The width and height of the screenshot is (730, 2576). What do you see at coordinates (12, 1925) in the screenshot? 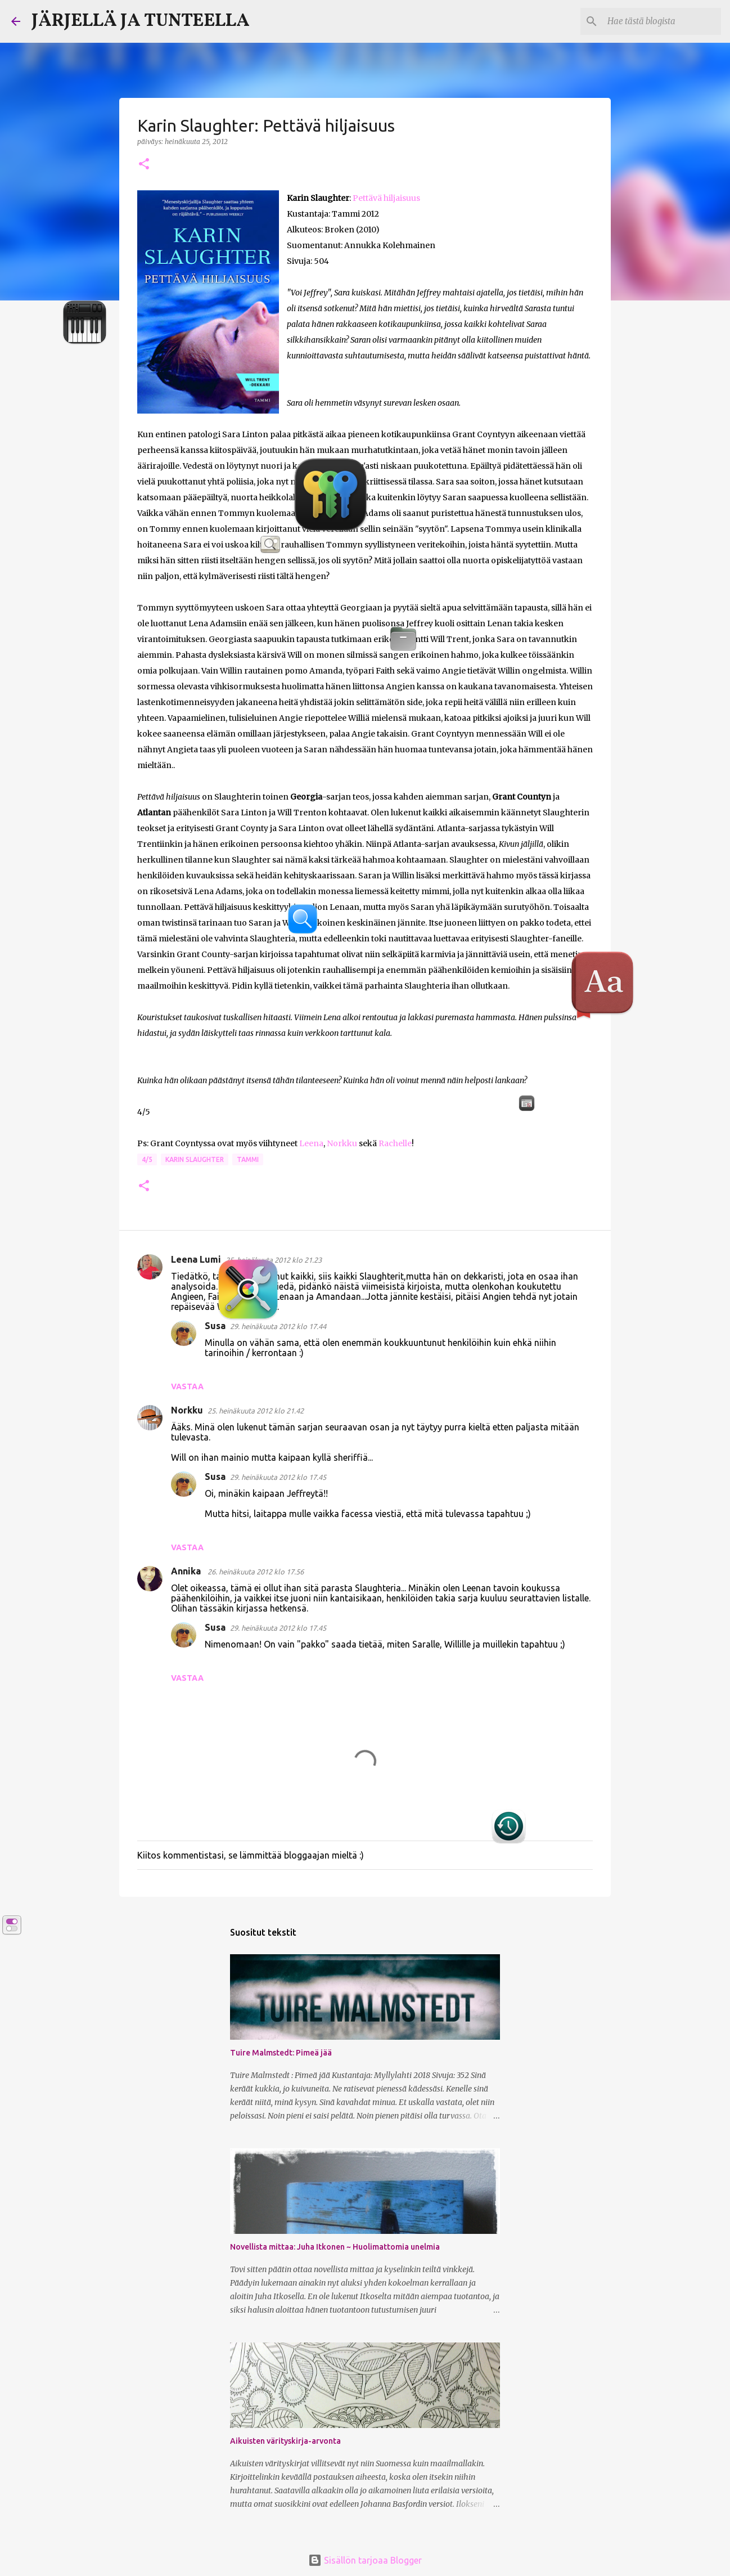
I see `open unity tweak tool settings` at bounding box center [12, 1925].